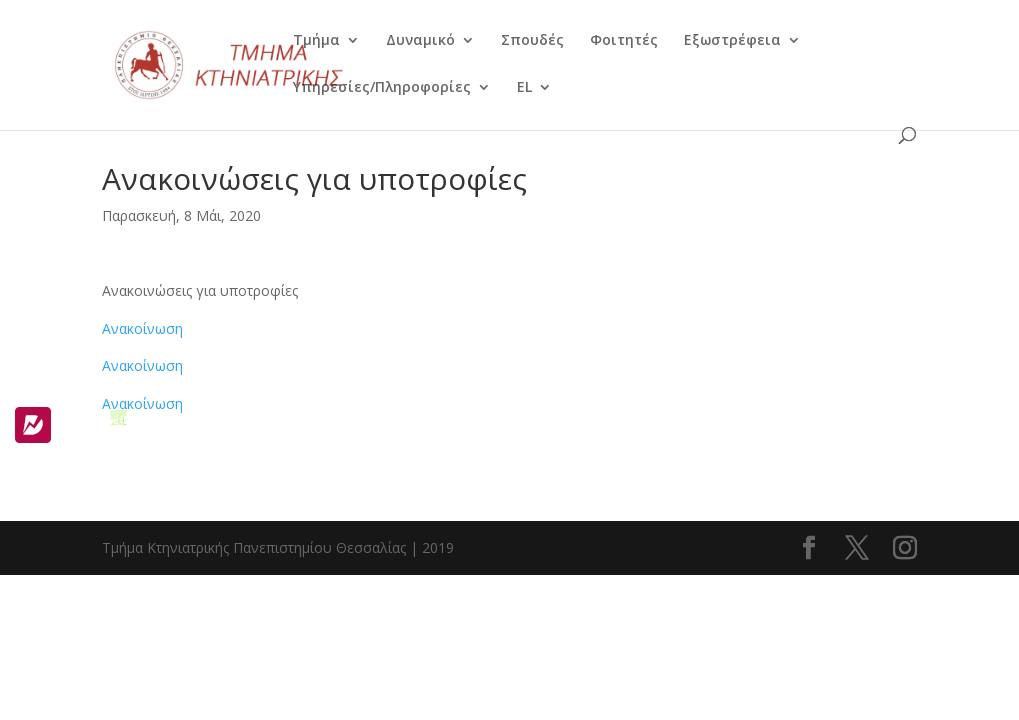 The image size is (1019, 720). I want to click on open the Dunzo delivery app, so click(33, 425).